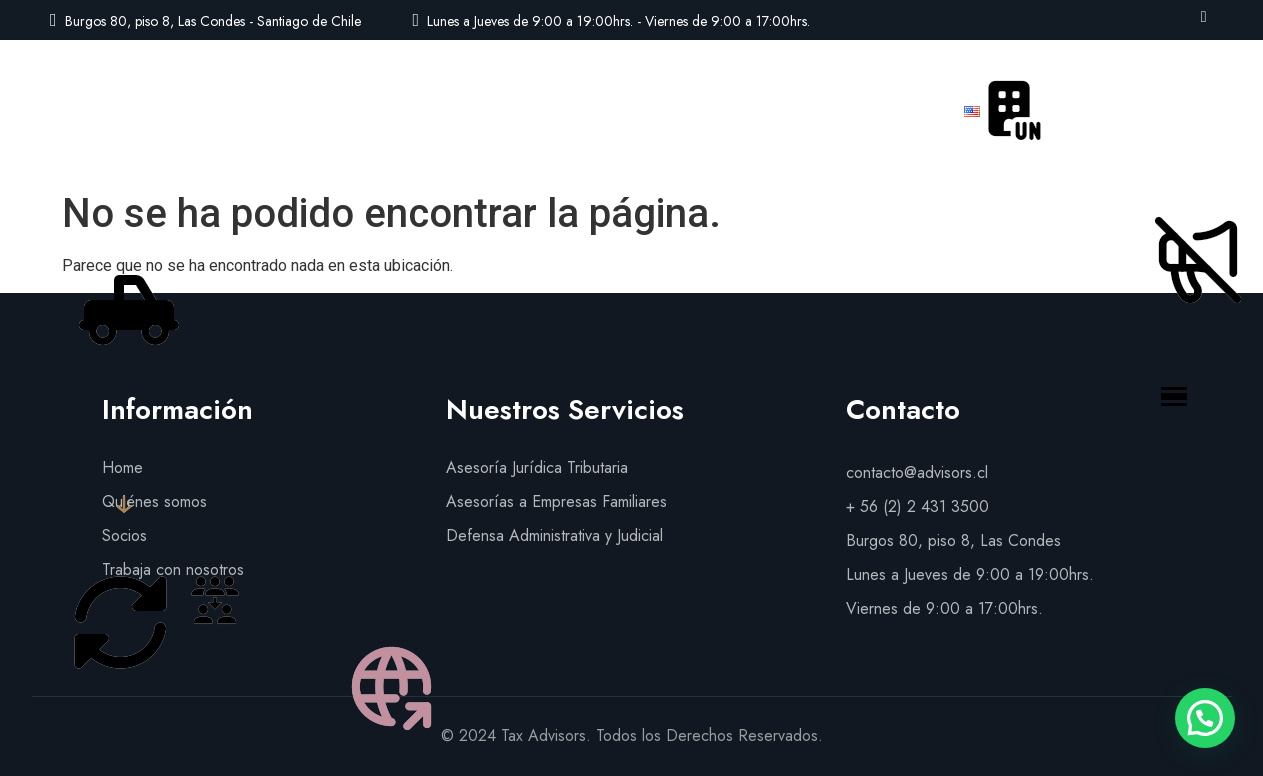 The width and height of the screenshot is (1263, 776). Describe the element at coordinates (1012, 108) in the screenshot. I see `access united nations building or headquarters` at that location.